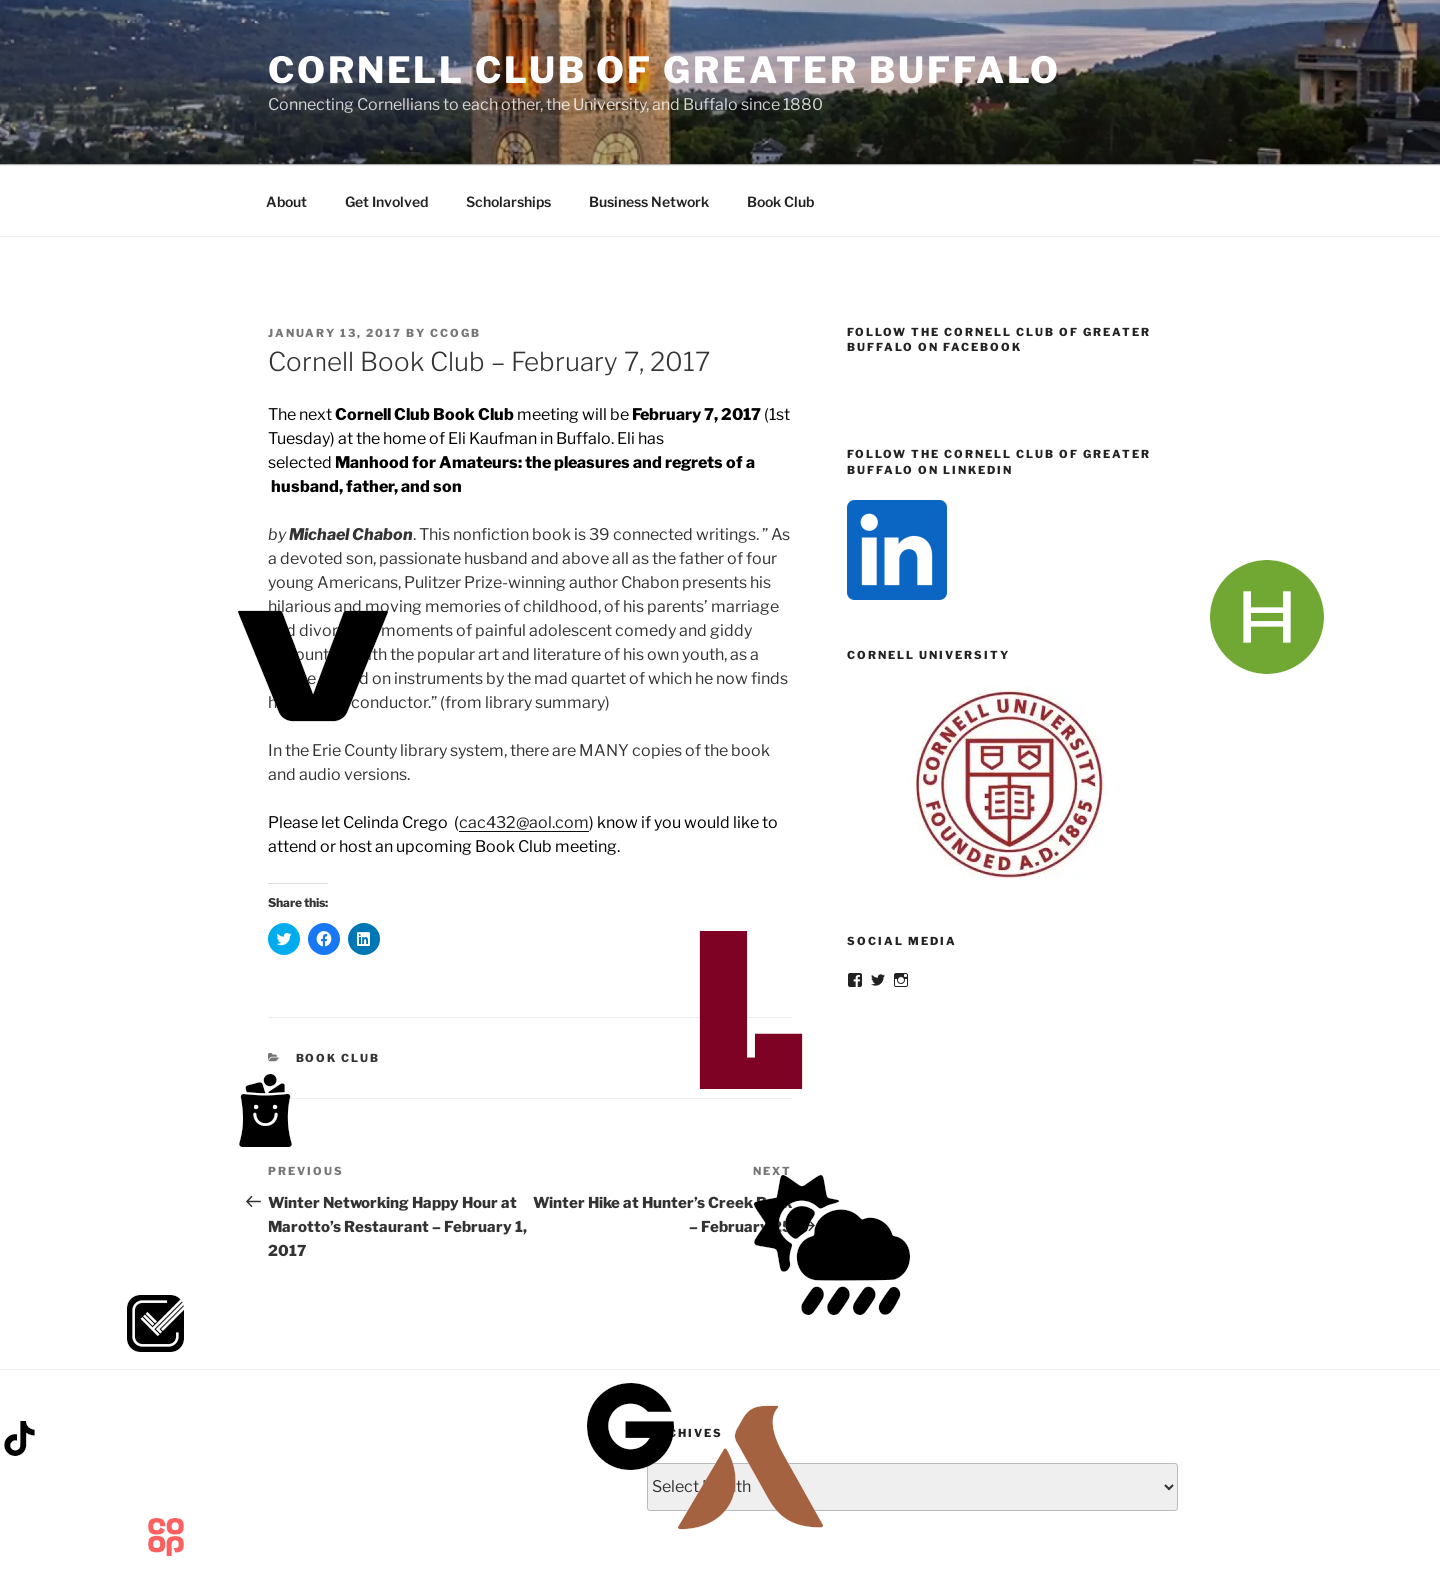 The width and height of the screenshot is (1440, 1576). I want to click on hedera hashgraph platform logo, so click(1267, 617).